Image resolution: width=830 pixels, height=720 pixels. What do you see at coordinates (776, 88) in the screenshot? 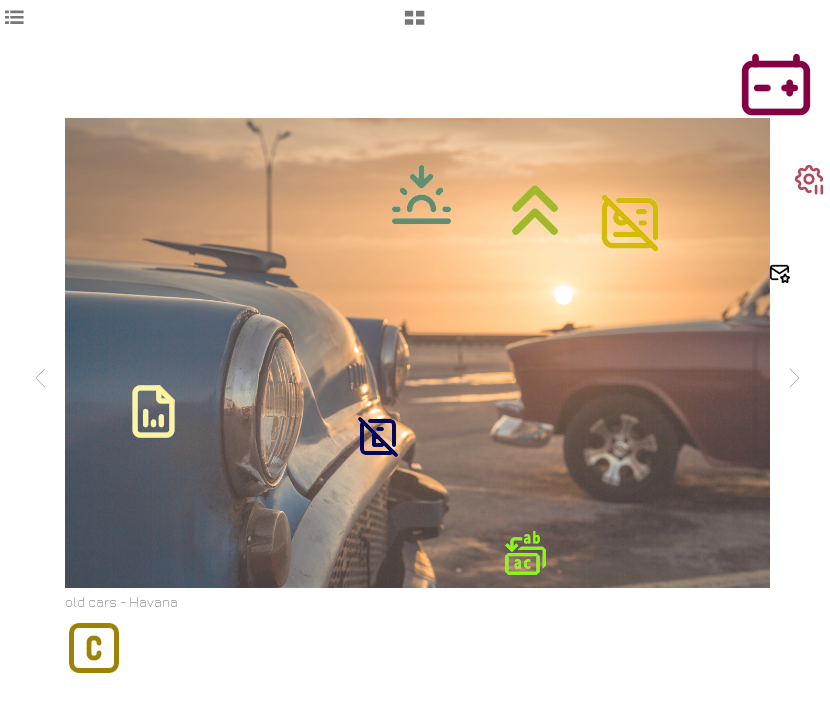
I see `view automotive battery status` at bounding box center [776, 88].